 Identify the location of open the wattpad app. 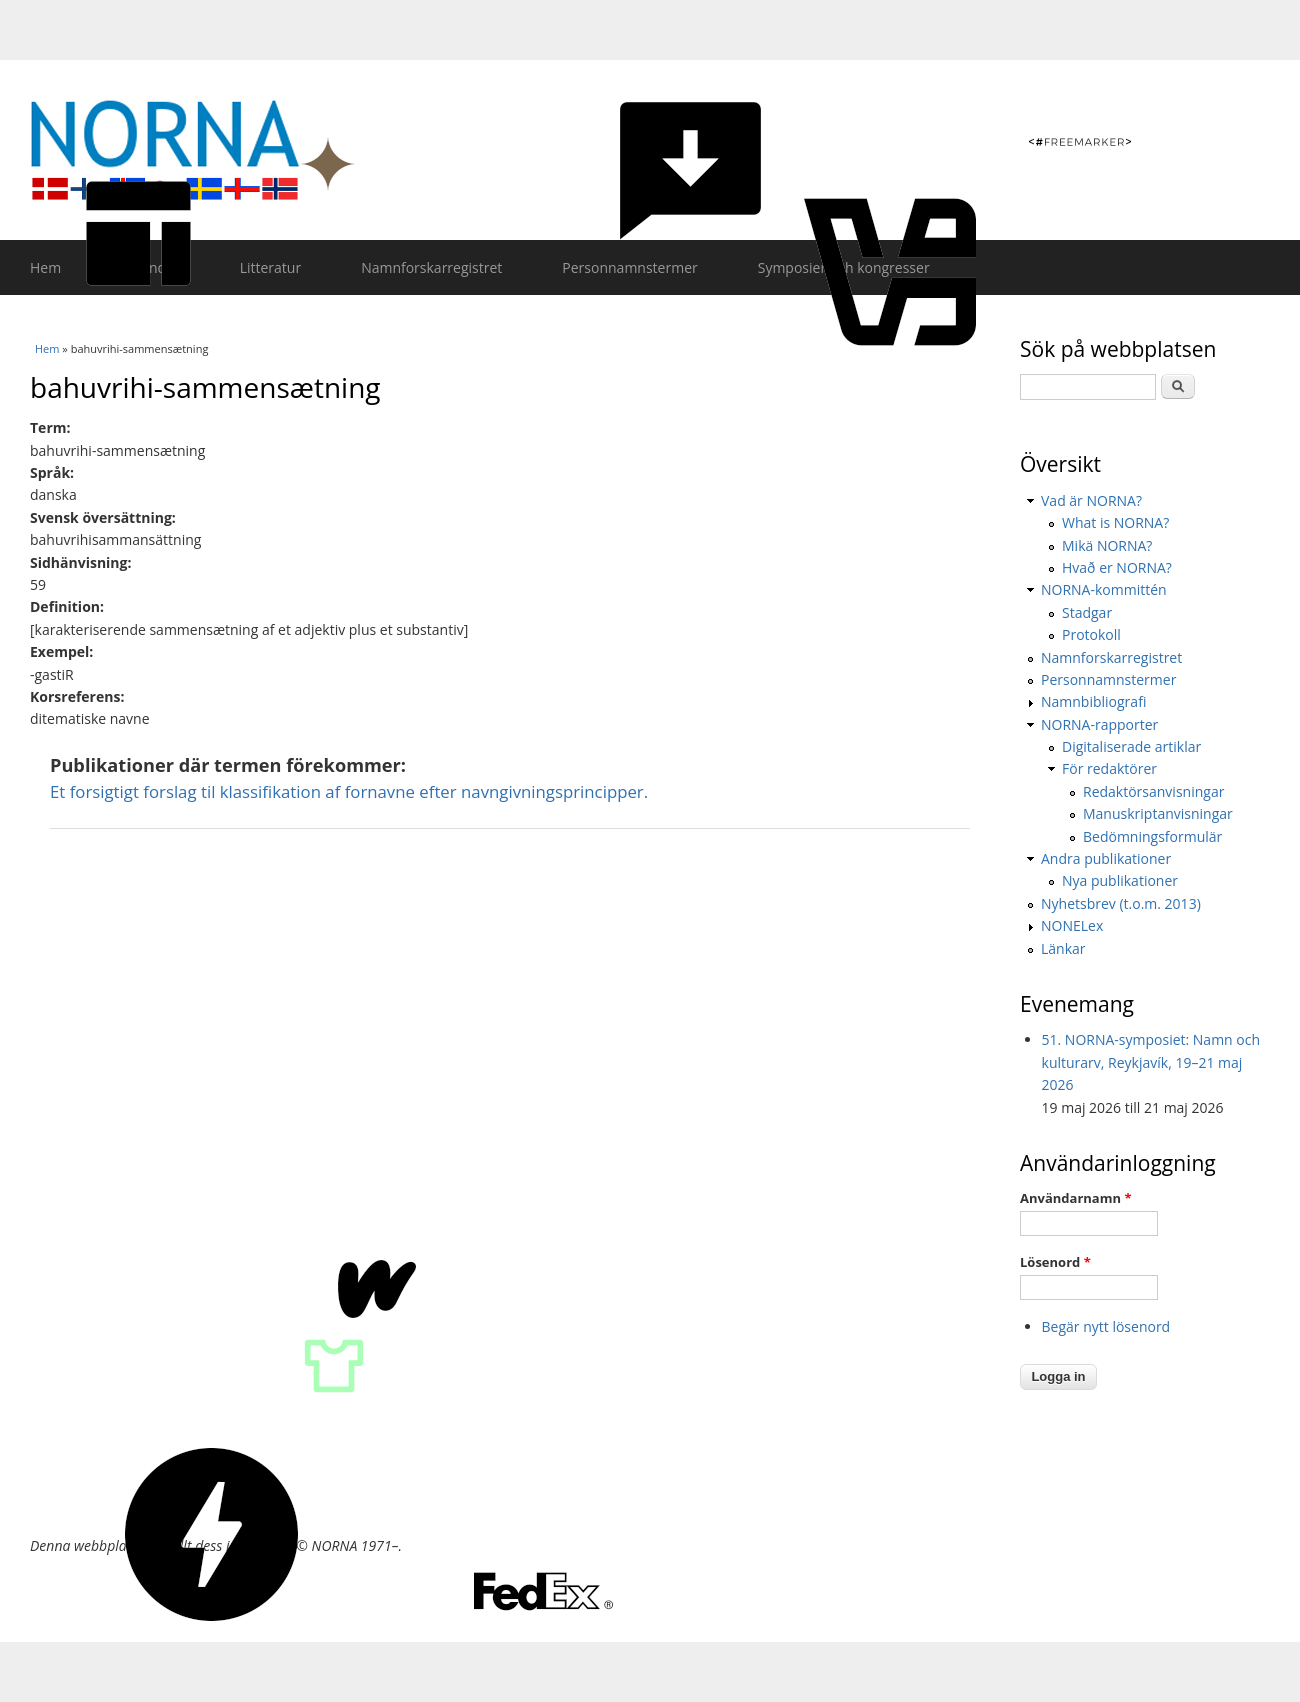
(377, 1289).